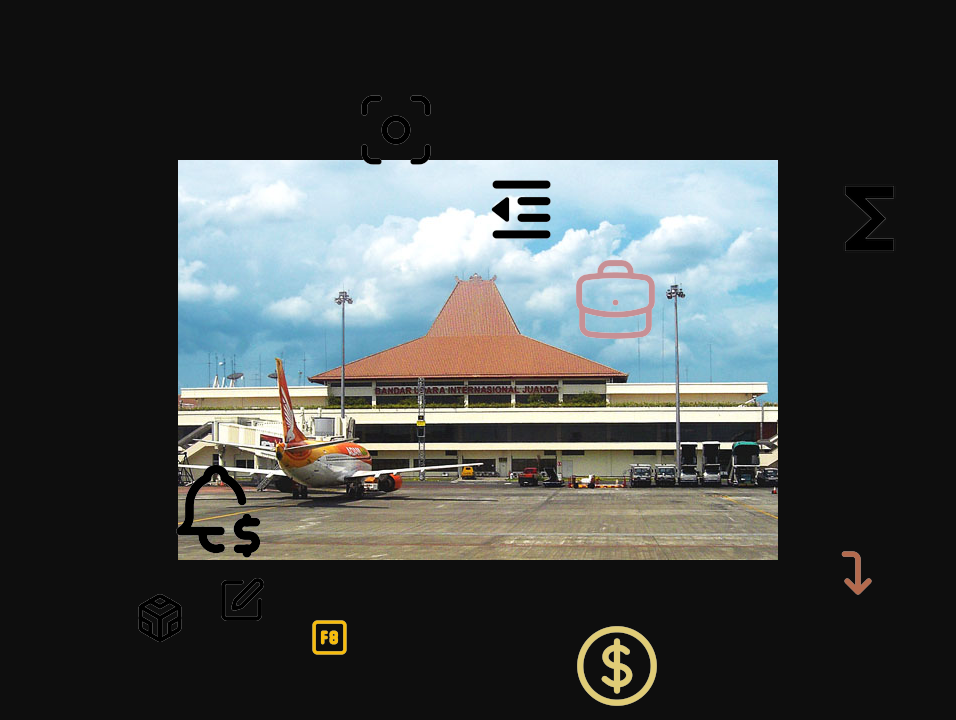 The image size is (956, 720). Describe the element at coordinates (617, 666) in the screenshot. I see `view account balance or financial information` at that location.